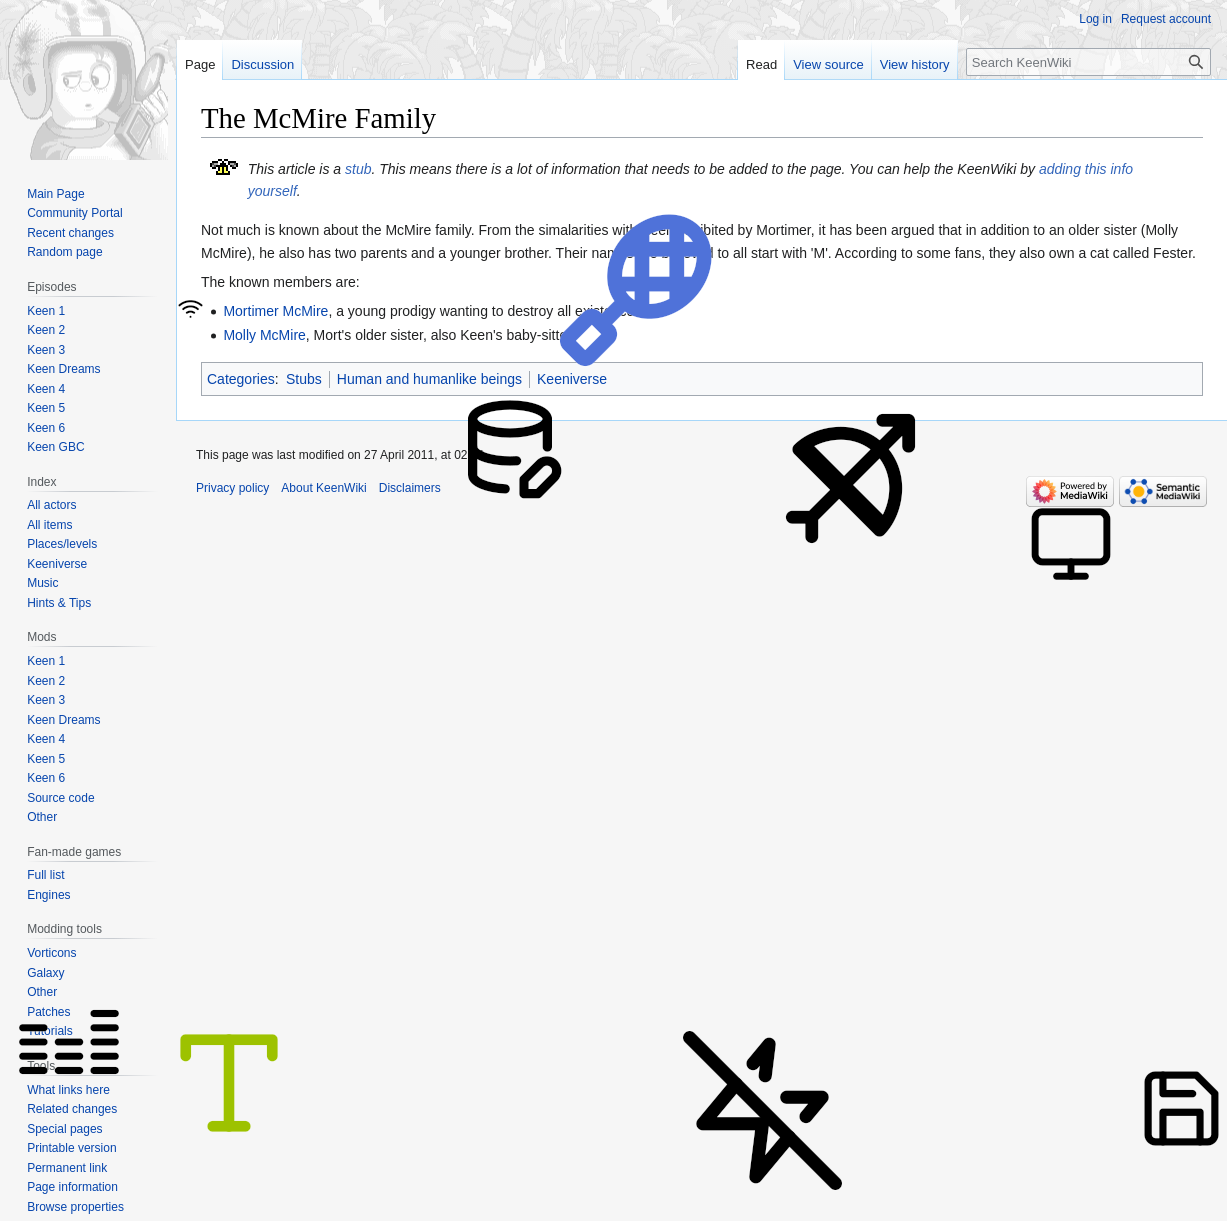 The height and width of the screenshot is (1221, 1227). Describe the element at coordinates (69, 1042) in the screenshot. I see `adjust audio equalizer settings` at that location.